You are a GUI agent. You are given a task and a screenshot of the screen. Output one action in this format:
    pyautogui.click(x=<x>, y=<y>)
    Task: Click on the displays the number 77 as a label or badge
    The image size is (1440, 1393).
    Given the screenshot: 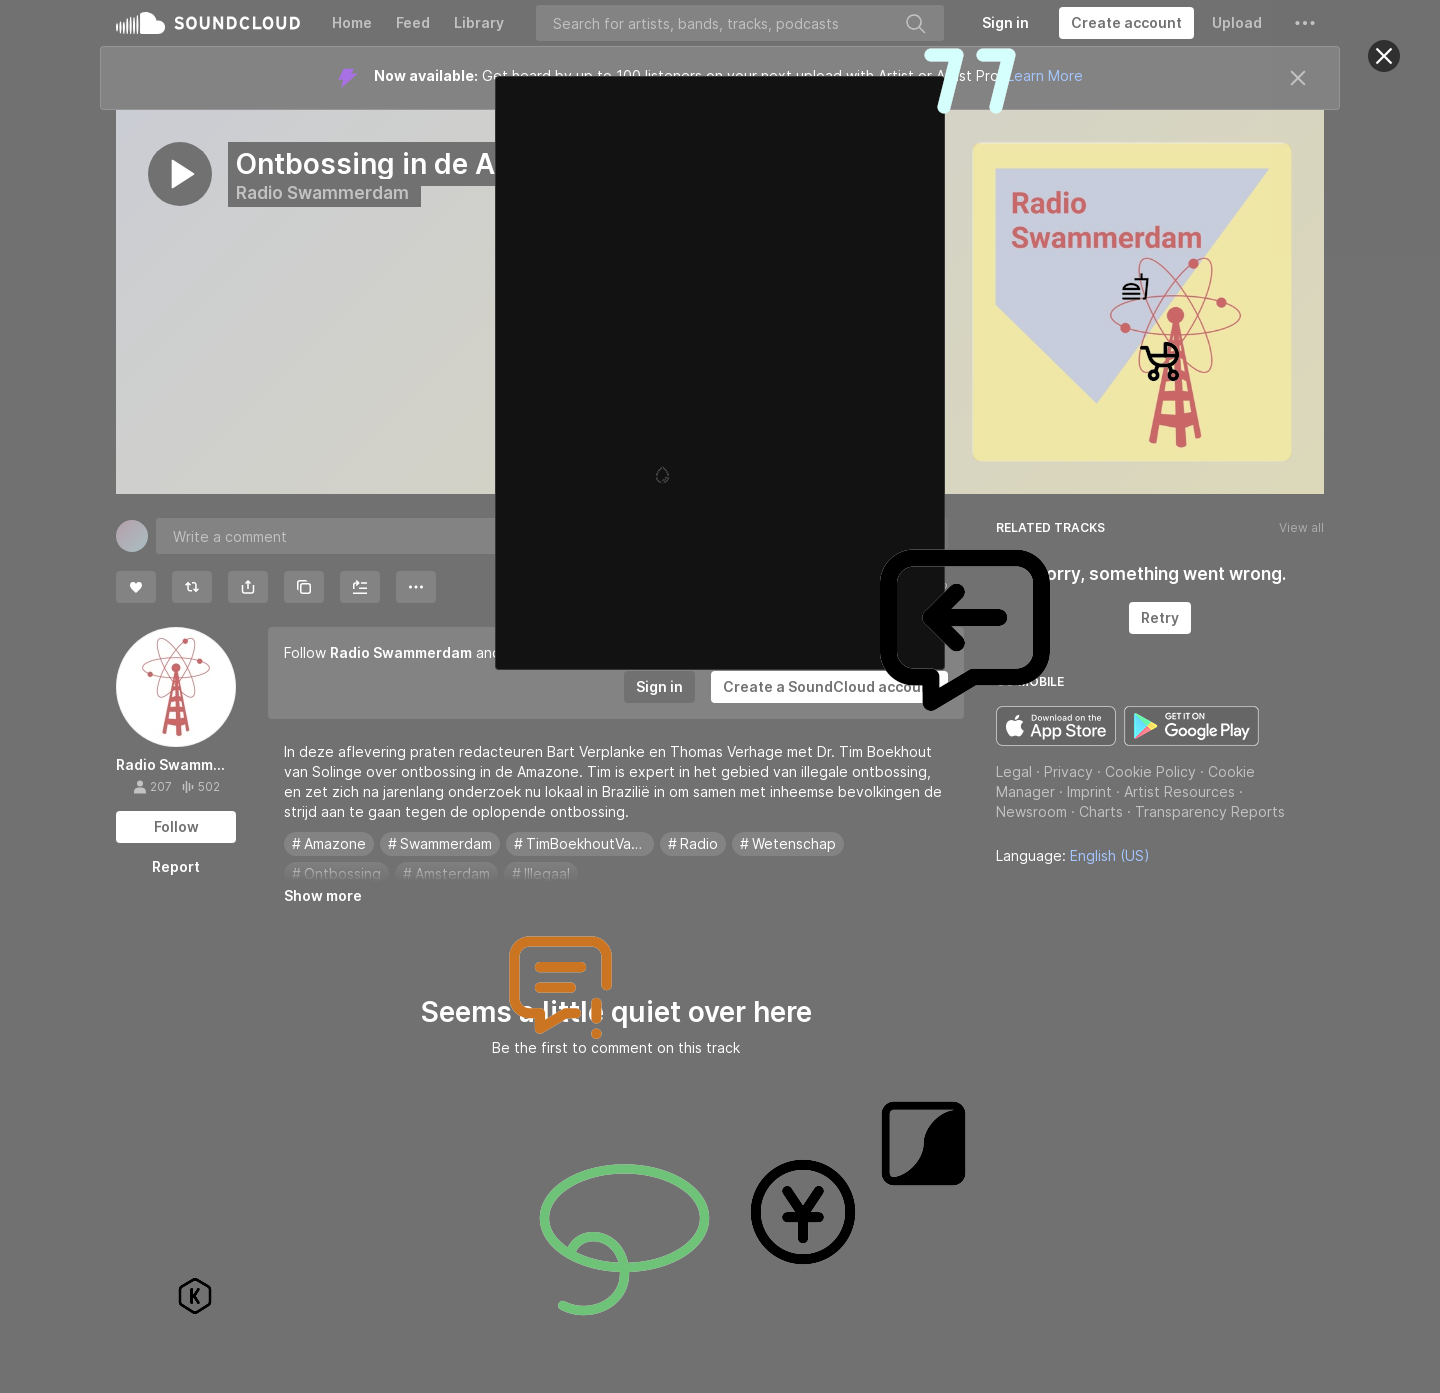 What is the action you would take?
    pyautogui.click(x=970, y=81)
    